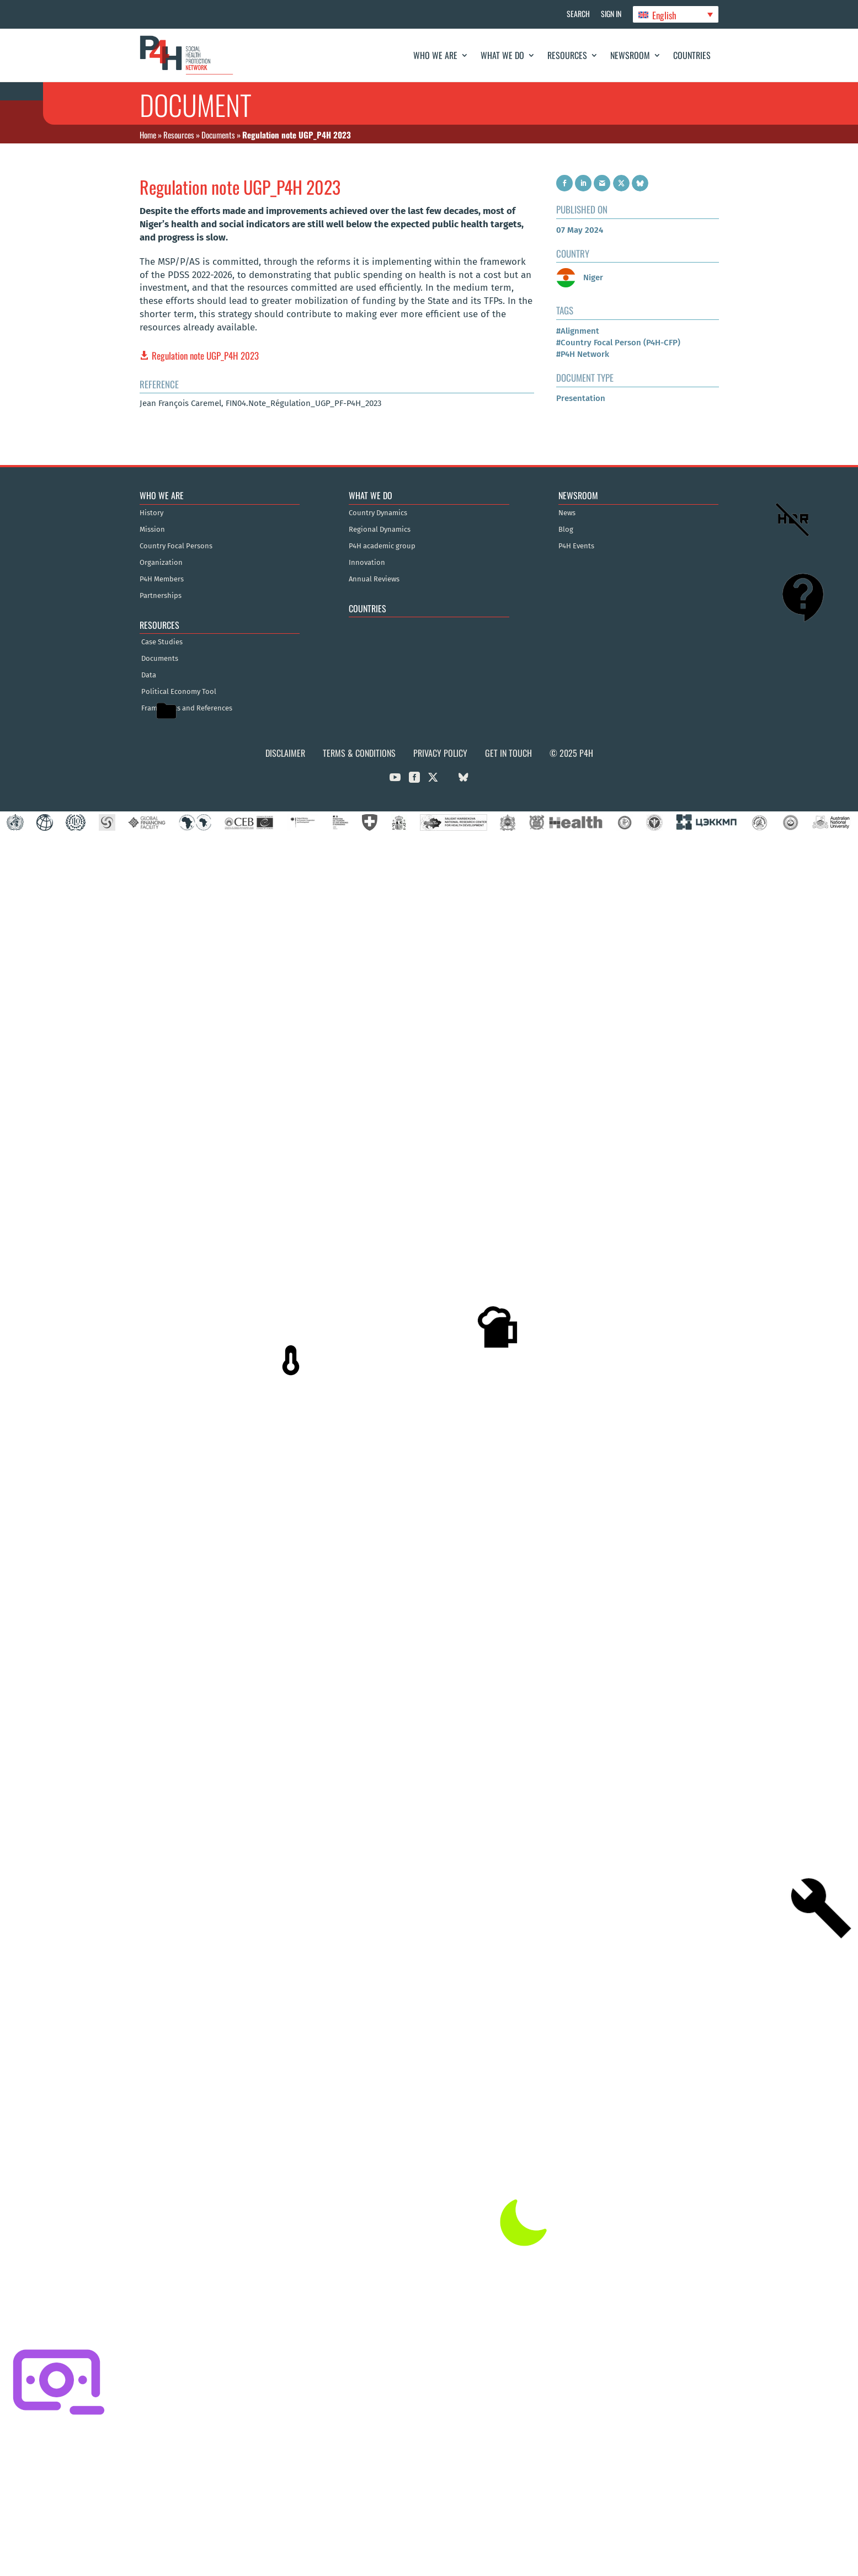  I want to click on access your files and documents, so click(166, 710).